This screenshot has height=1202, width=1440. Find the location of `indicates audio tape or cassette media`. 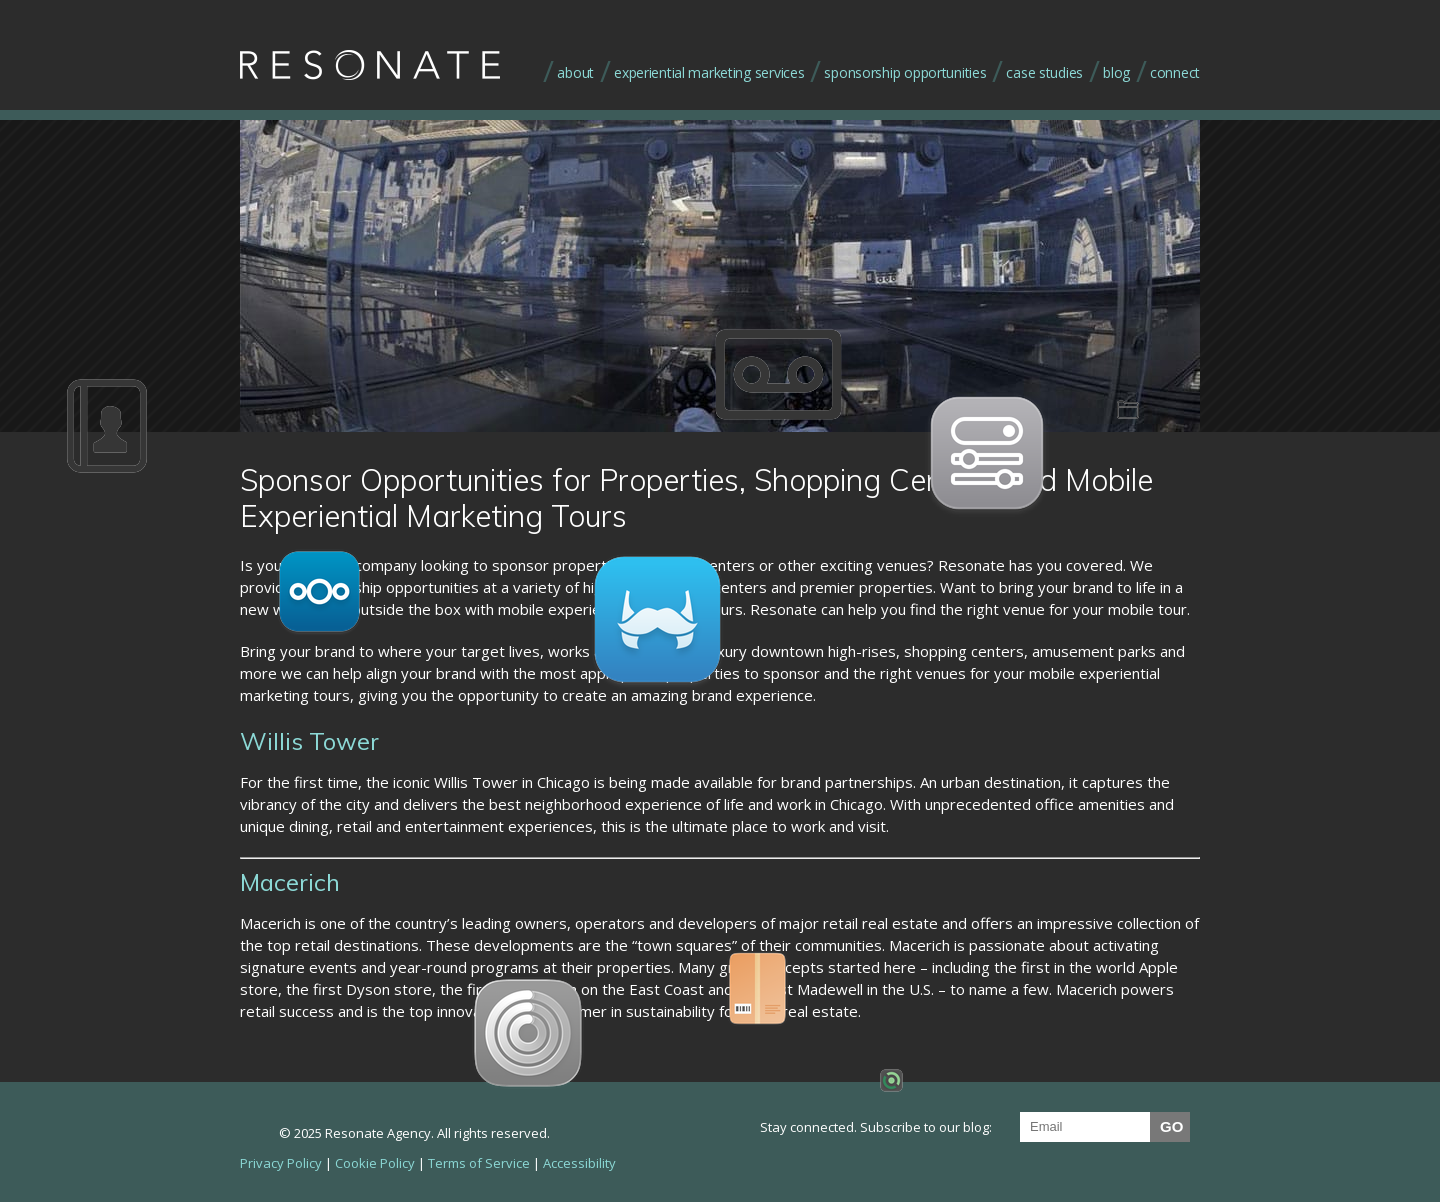

indicates audio tape or cassette media is located at coordinates (778, 374).